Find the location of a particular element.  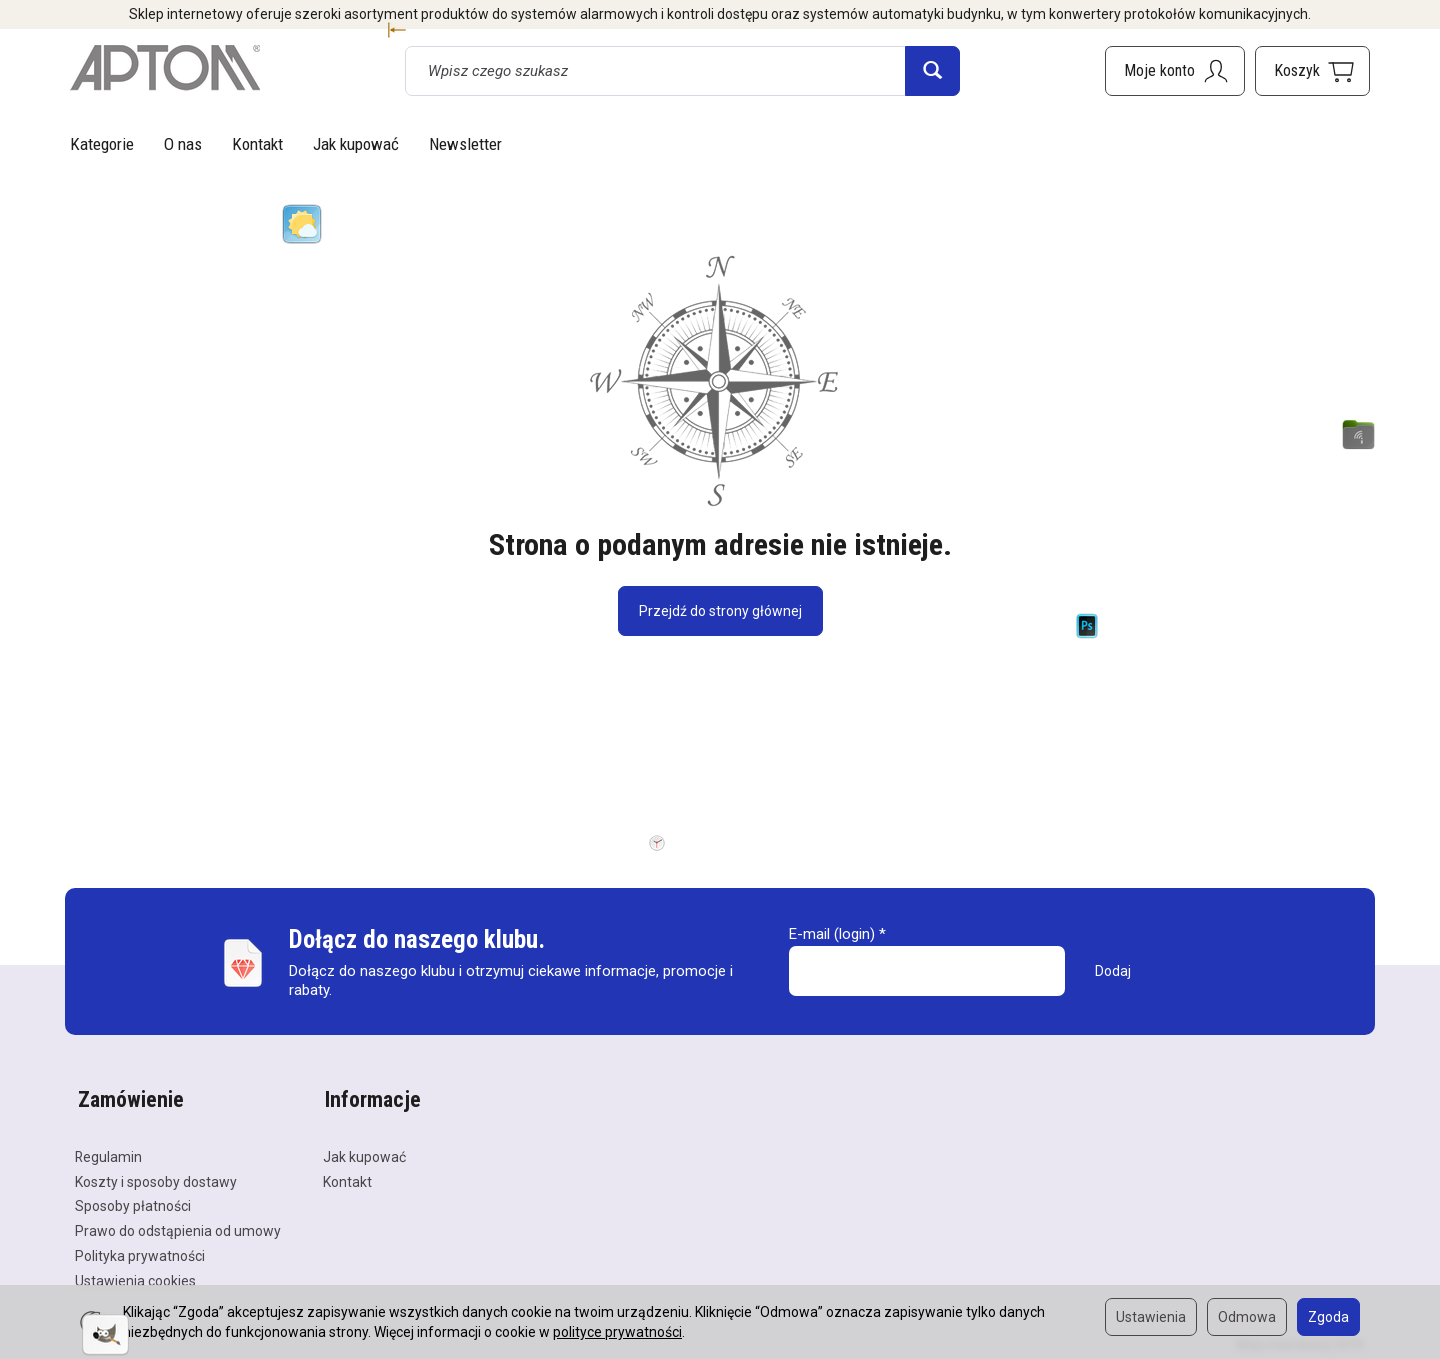

open the weather app is located at coordinates (302, 224).